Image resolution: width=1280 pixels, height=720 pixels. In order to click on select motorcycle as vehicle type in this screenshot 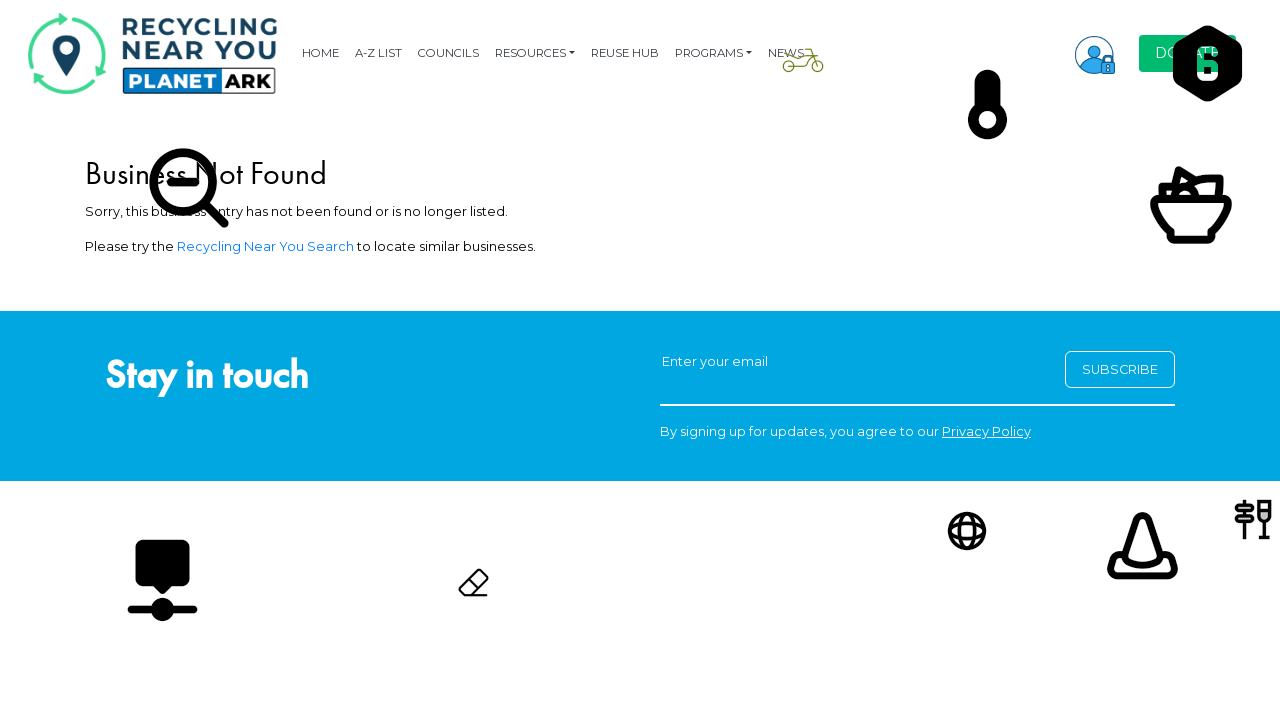, I will do `click(803, 61)`.